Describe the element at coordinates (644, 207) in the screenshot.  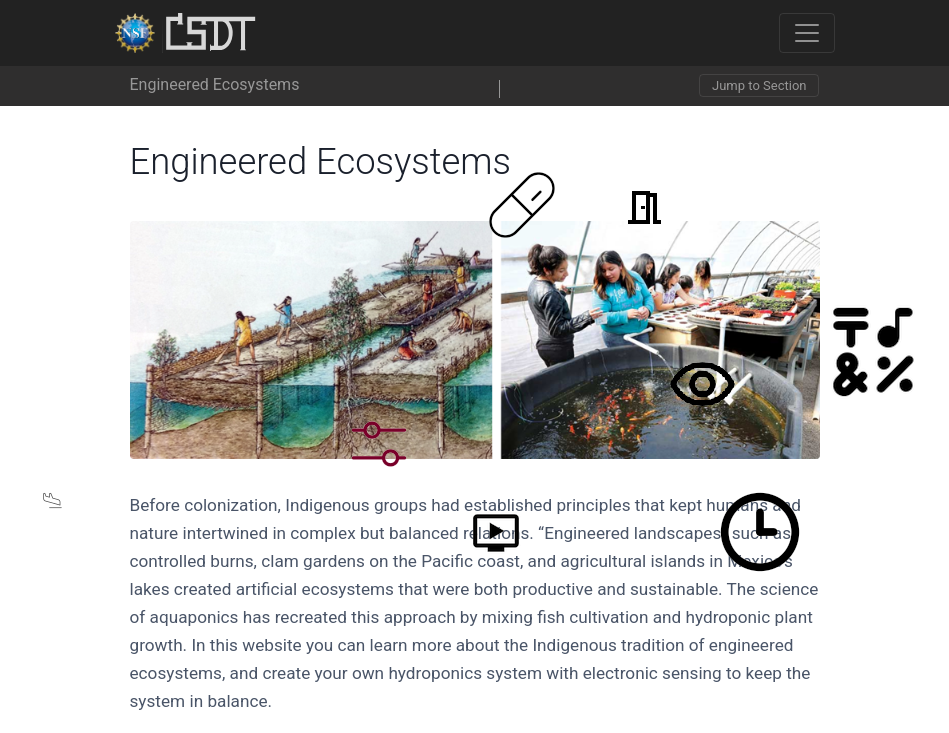
I see `access meeting room booking` at that location.